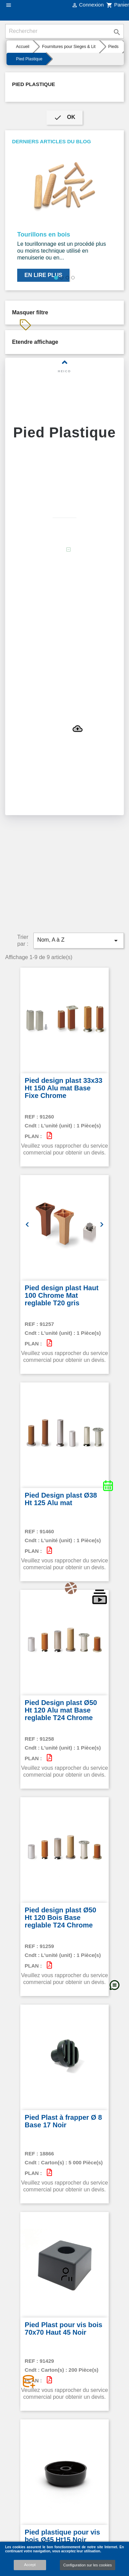 The height and width of the screenshot is (2576, 129). I want to click on remove or collapse an item, so click(68, 549).